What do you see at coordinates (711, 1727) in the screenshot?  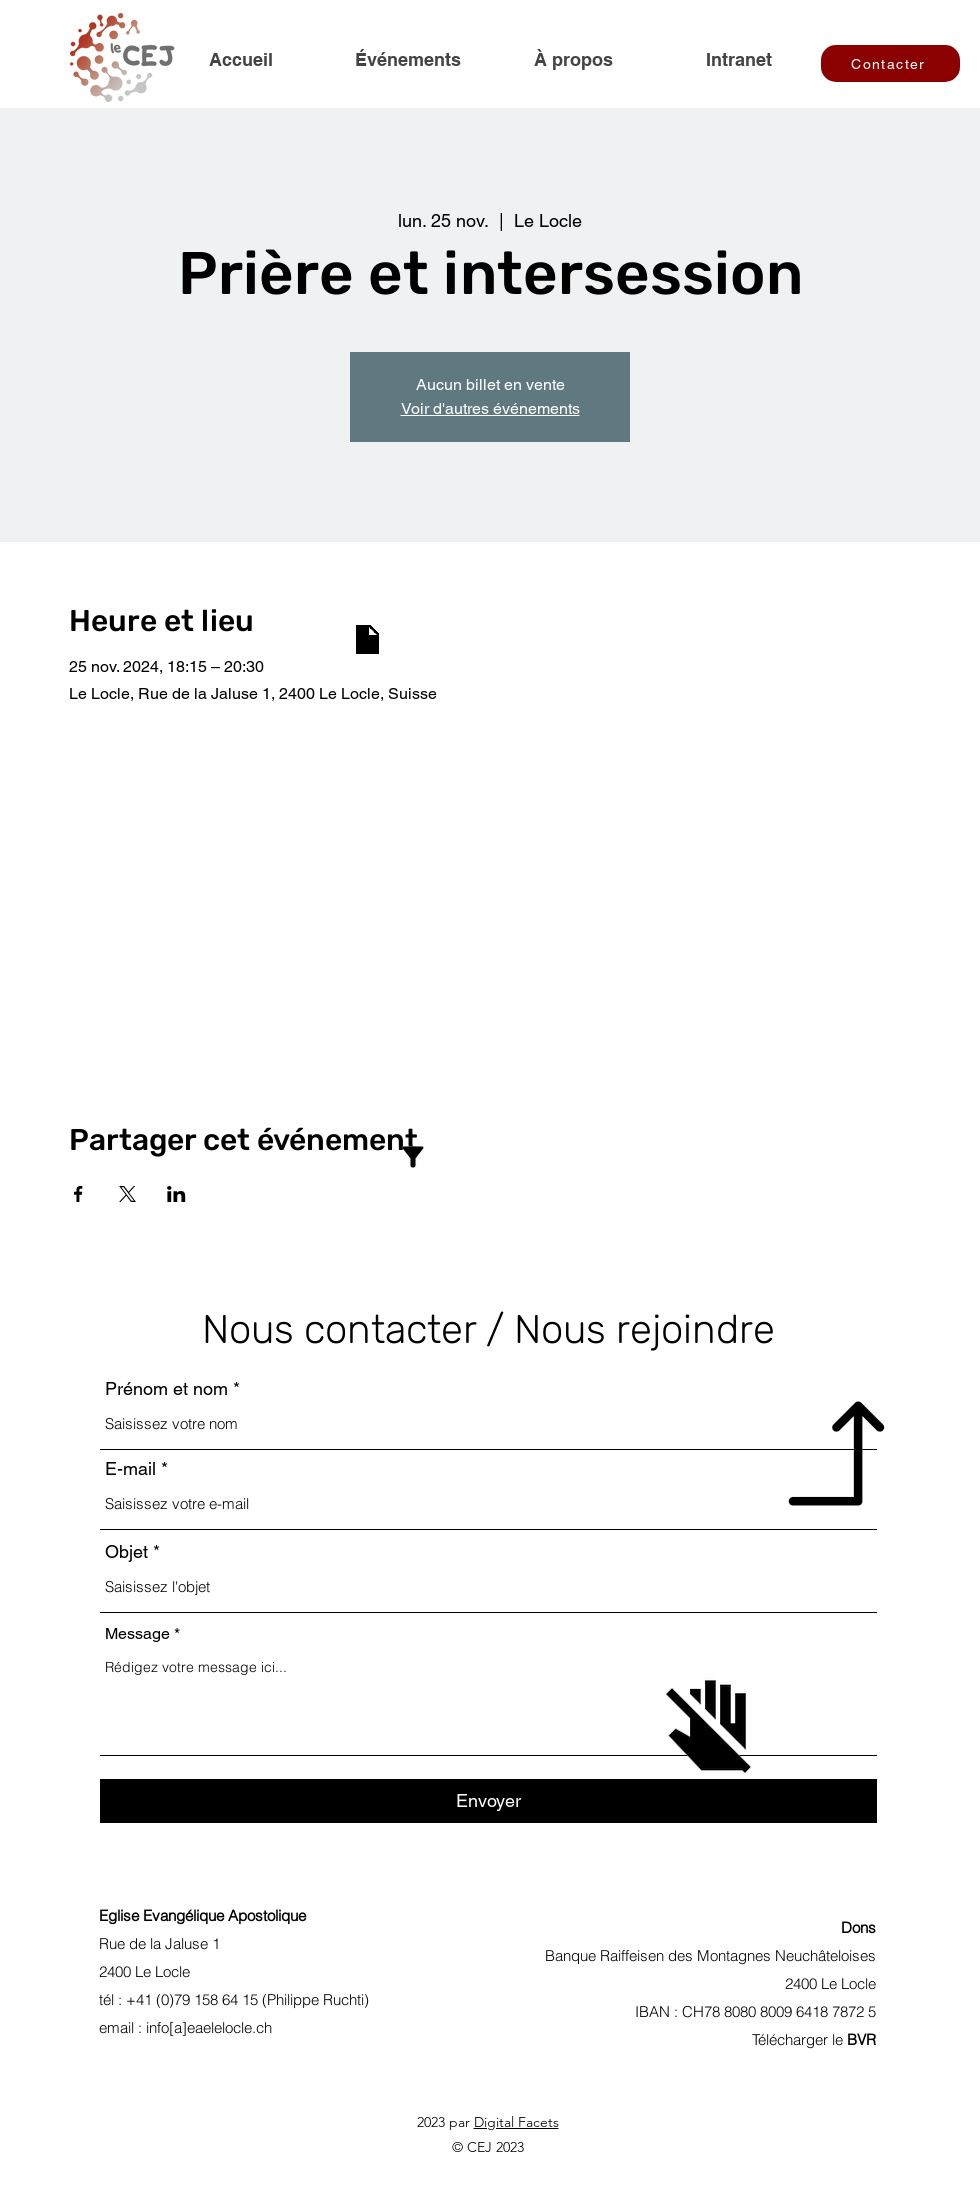 I see `do not touch - indicates touchscreen disabled` at bounding box center [711, 1727].